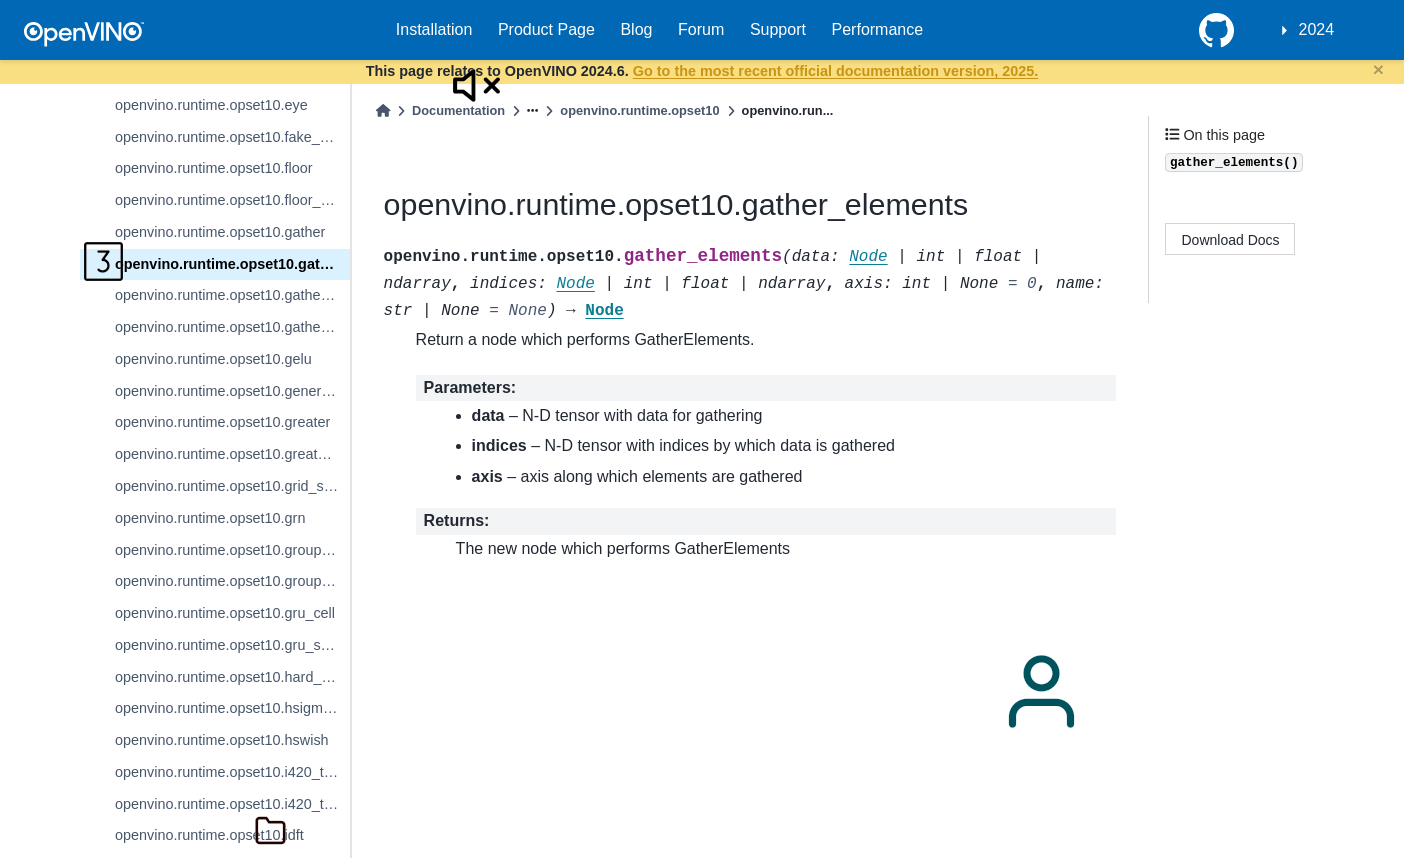 The width and height of the screenshot is (1404, 858). What do you see at coordinates (1041, 691) in the screenshot?
I see `view your profile` at bounding box center [1041, 691].